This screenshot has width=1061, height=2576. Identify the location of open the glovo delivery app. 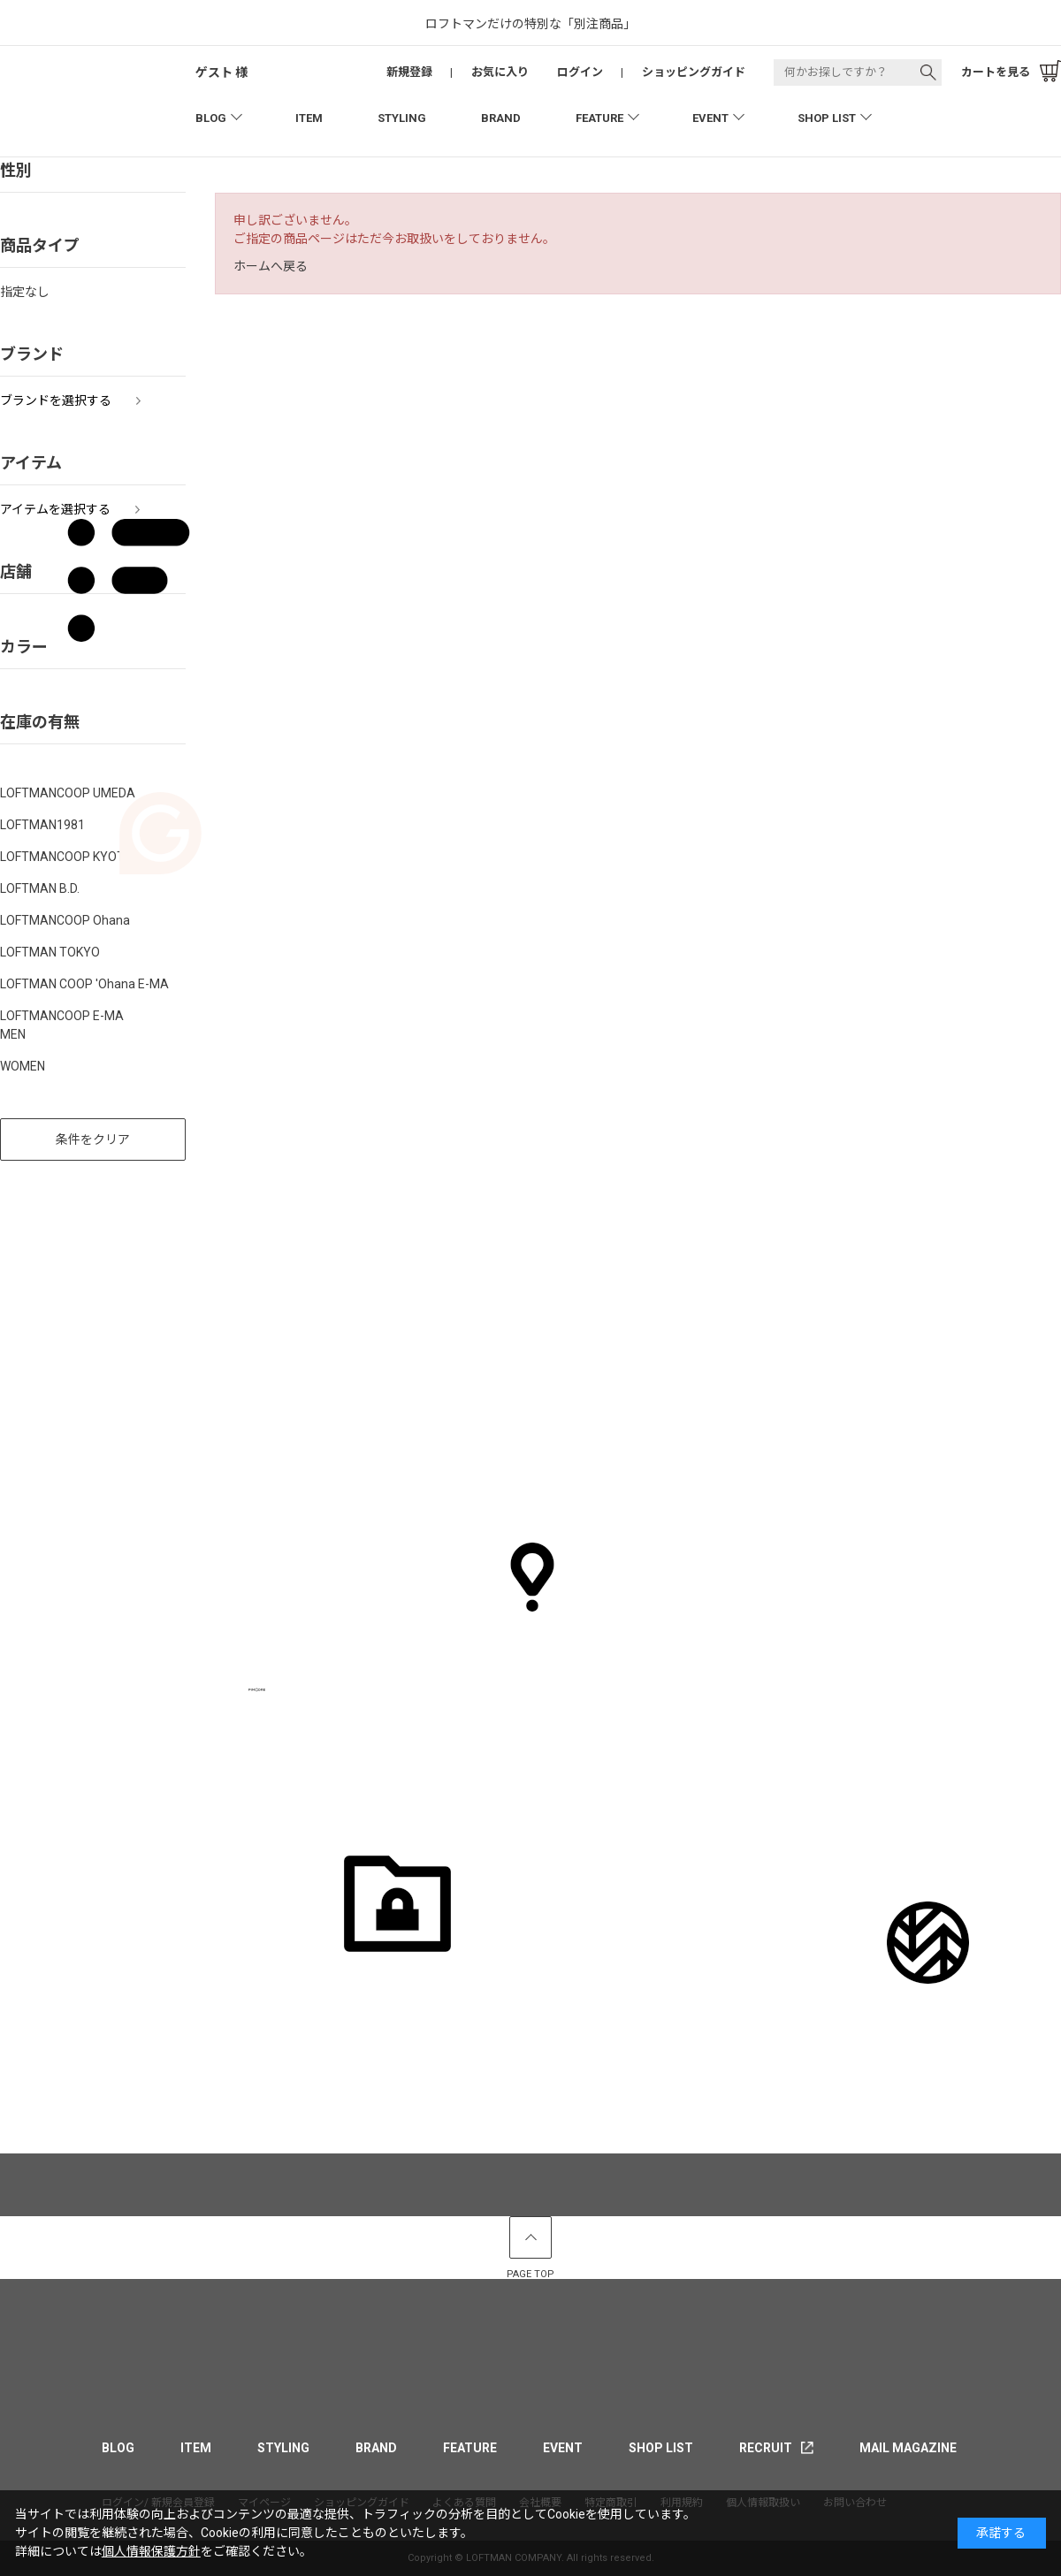
(532, 1577).